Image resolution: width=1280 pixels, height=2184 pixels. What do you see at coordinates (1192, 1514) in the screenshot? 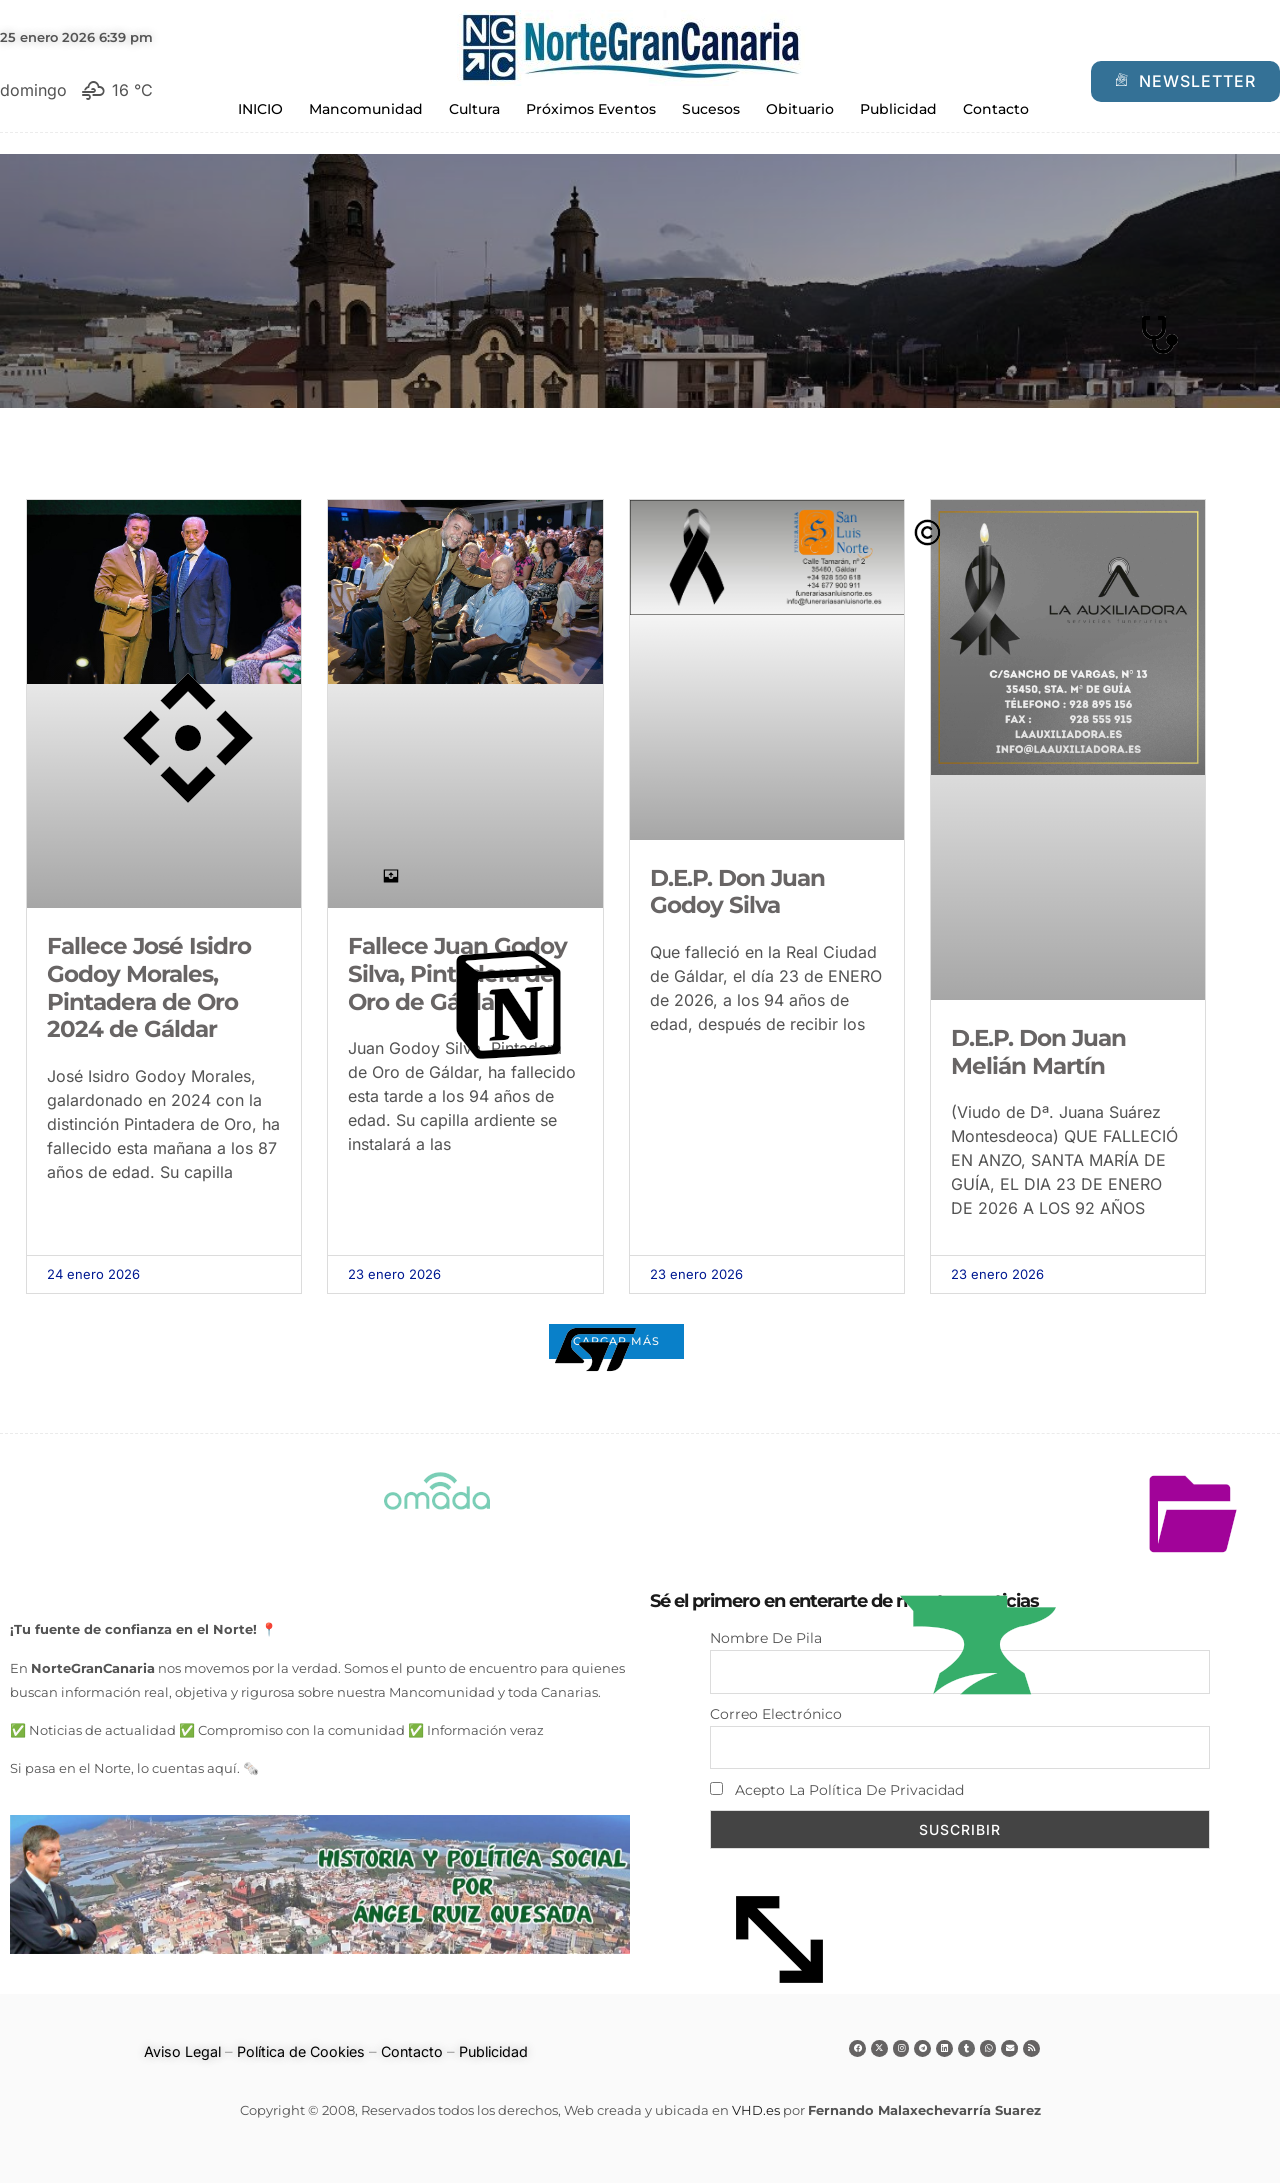
I see `open folder to view contents` at bounding box center [1192, 1514].